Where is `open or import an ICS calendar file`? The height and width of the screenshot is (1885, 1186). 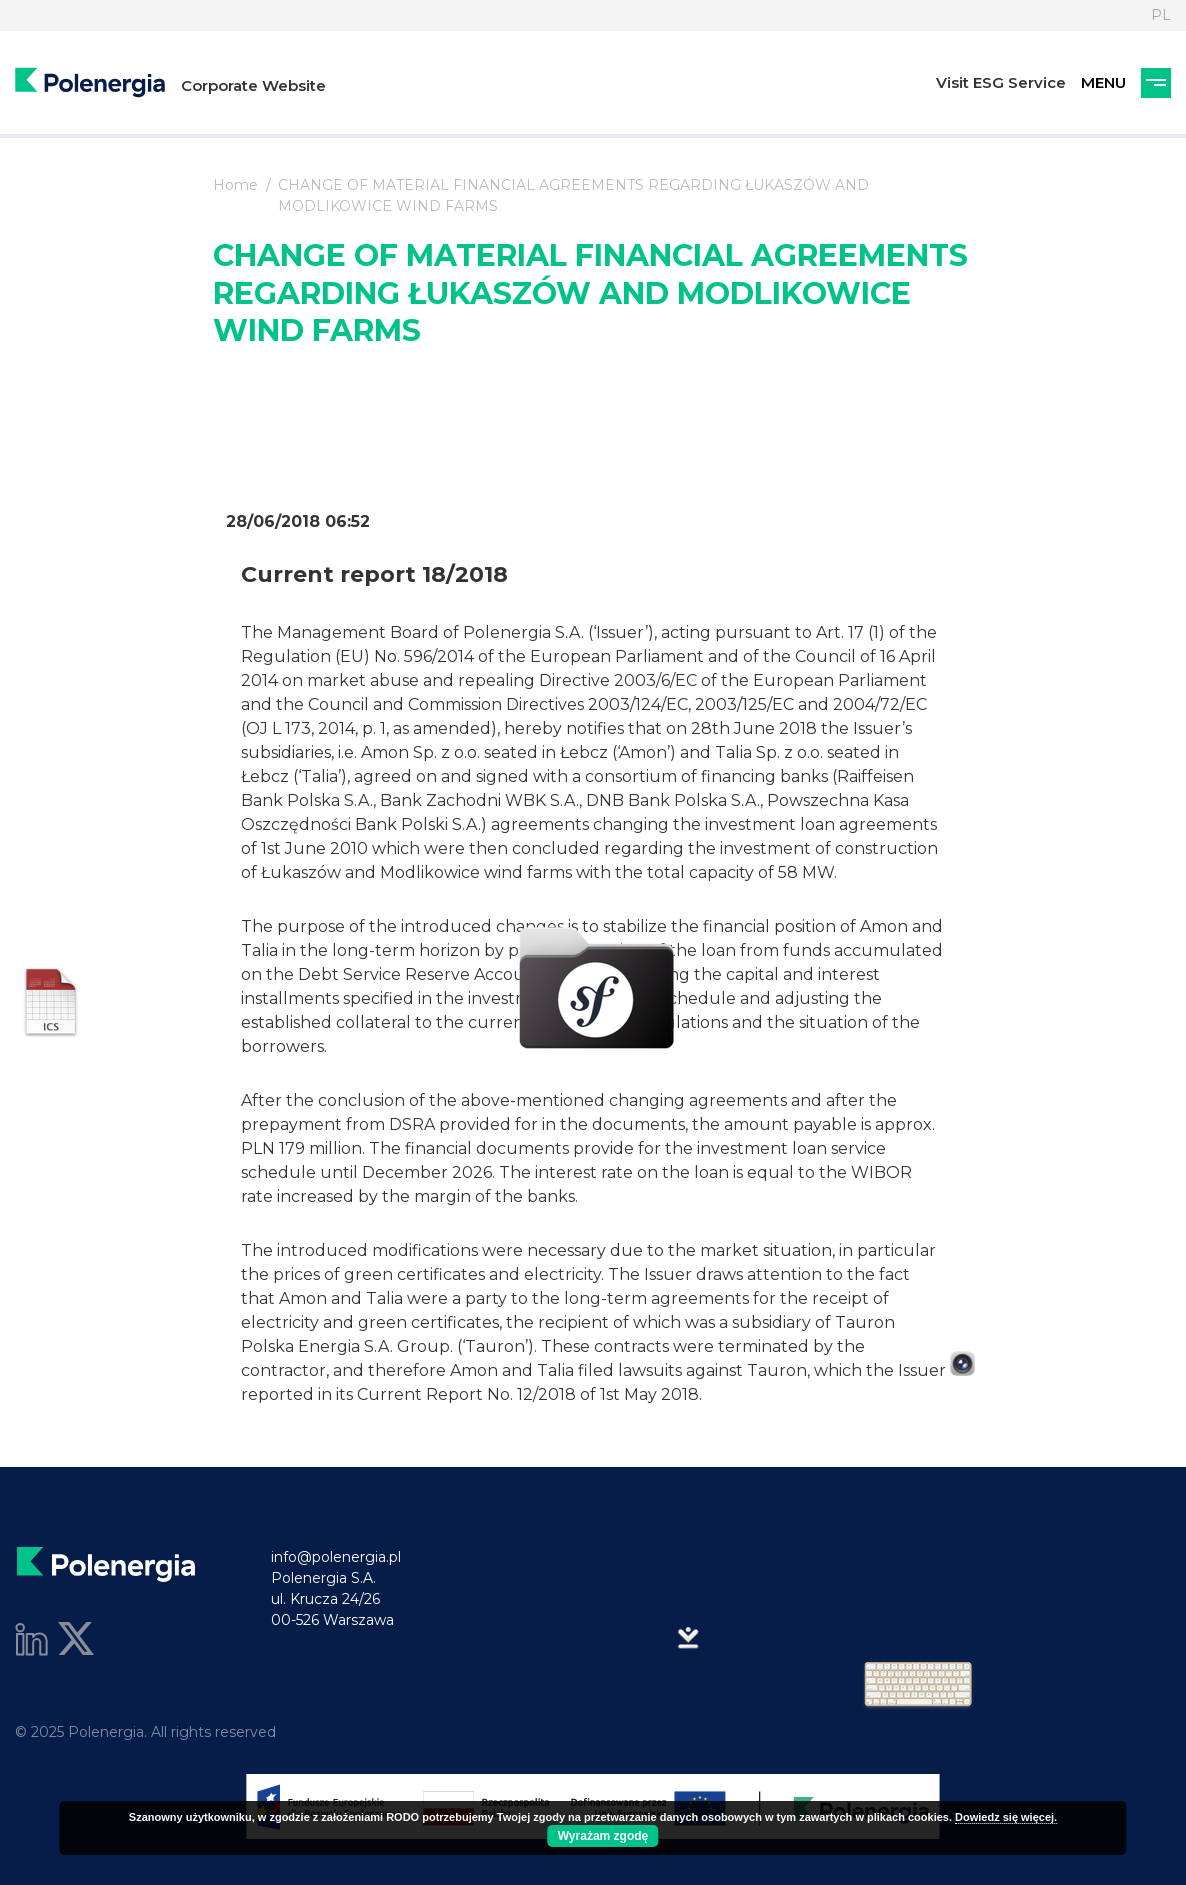
open or import an ICS calendar file is located at coordinates (51, 1003).